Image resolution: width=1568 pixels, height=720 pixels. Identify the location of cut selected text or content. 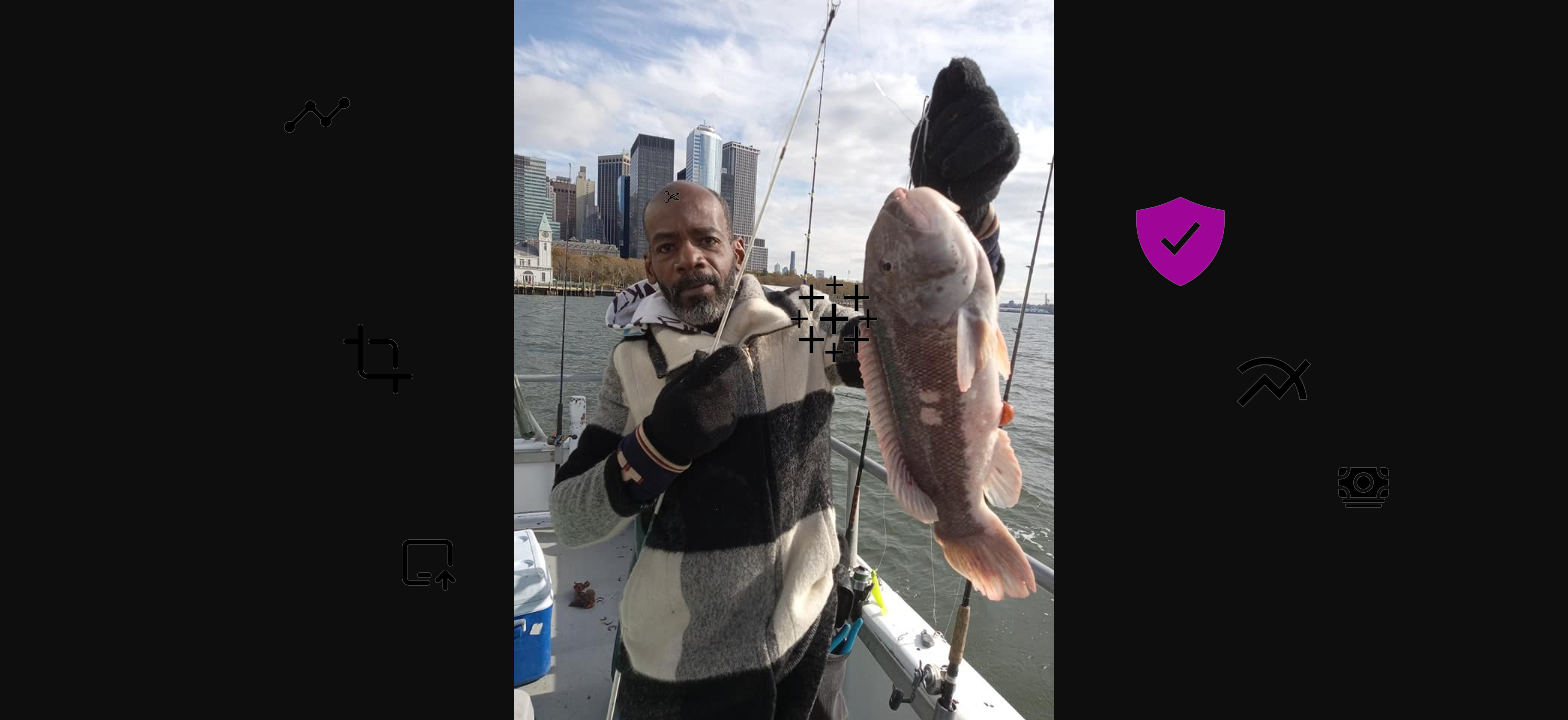
(672, 197).